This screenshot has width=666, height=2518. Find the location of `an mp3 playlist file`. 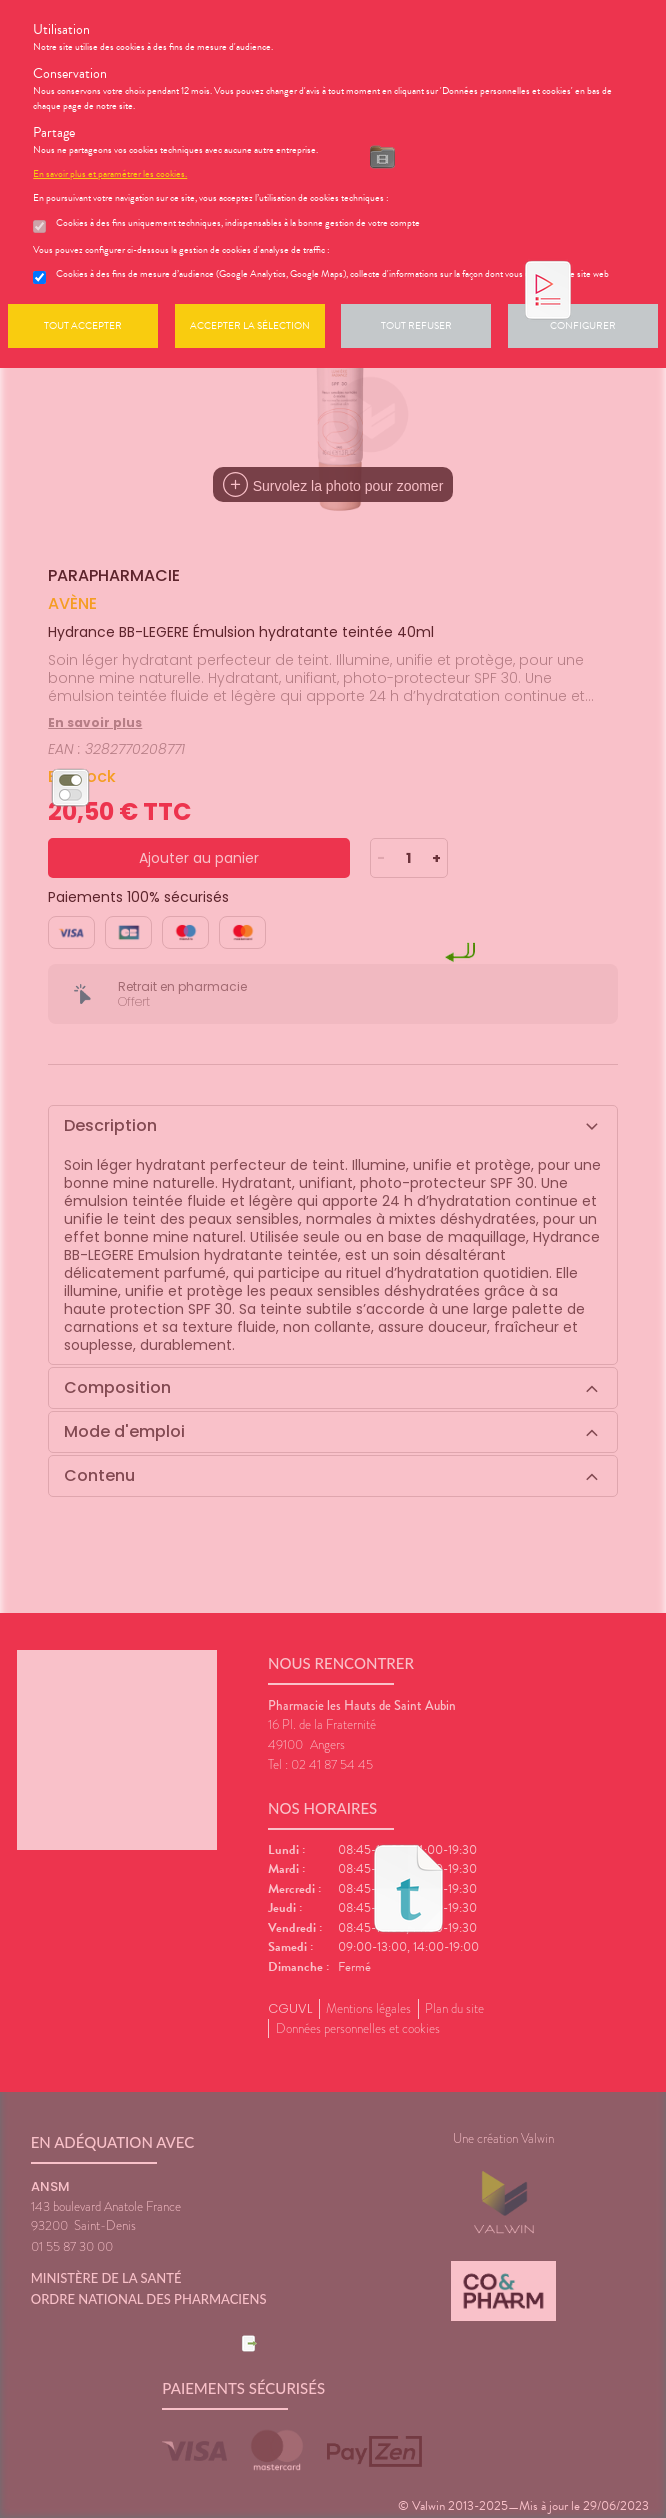

an mp3 playlist file is located at coordinates (548, 290).